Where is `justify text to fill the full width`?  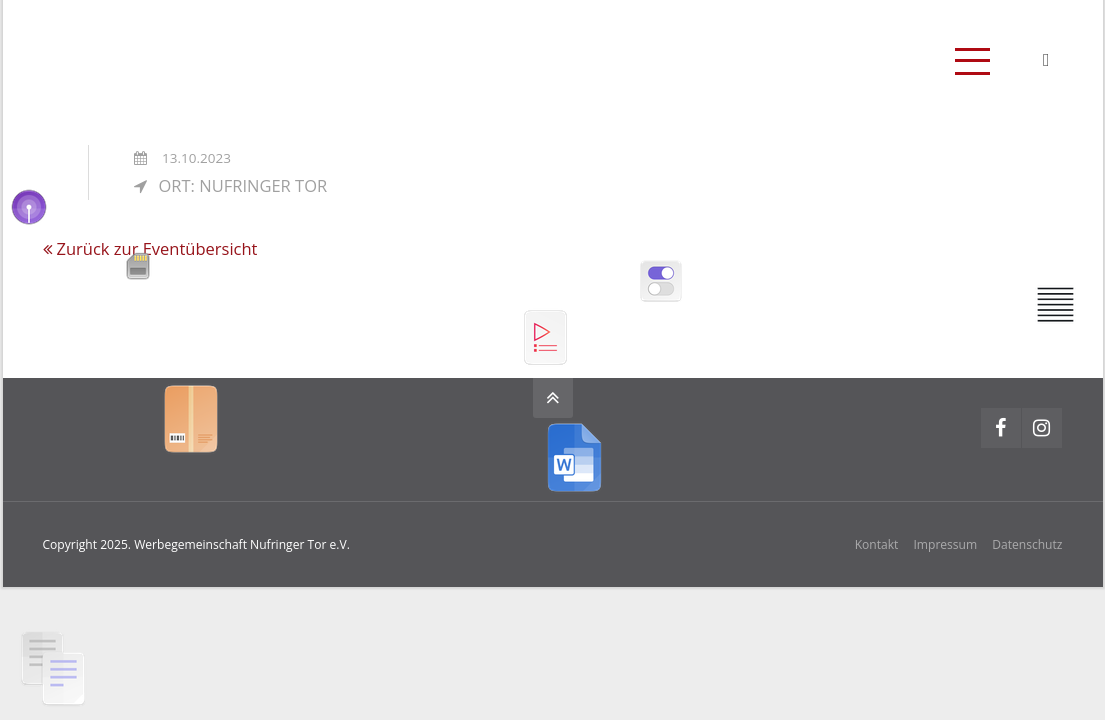 justify text to fill the full width is located at coordinates (1055, 305).